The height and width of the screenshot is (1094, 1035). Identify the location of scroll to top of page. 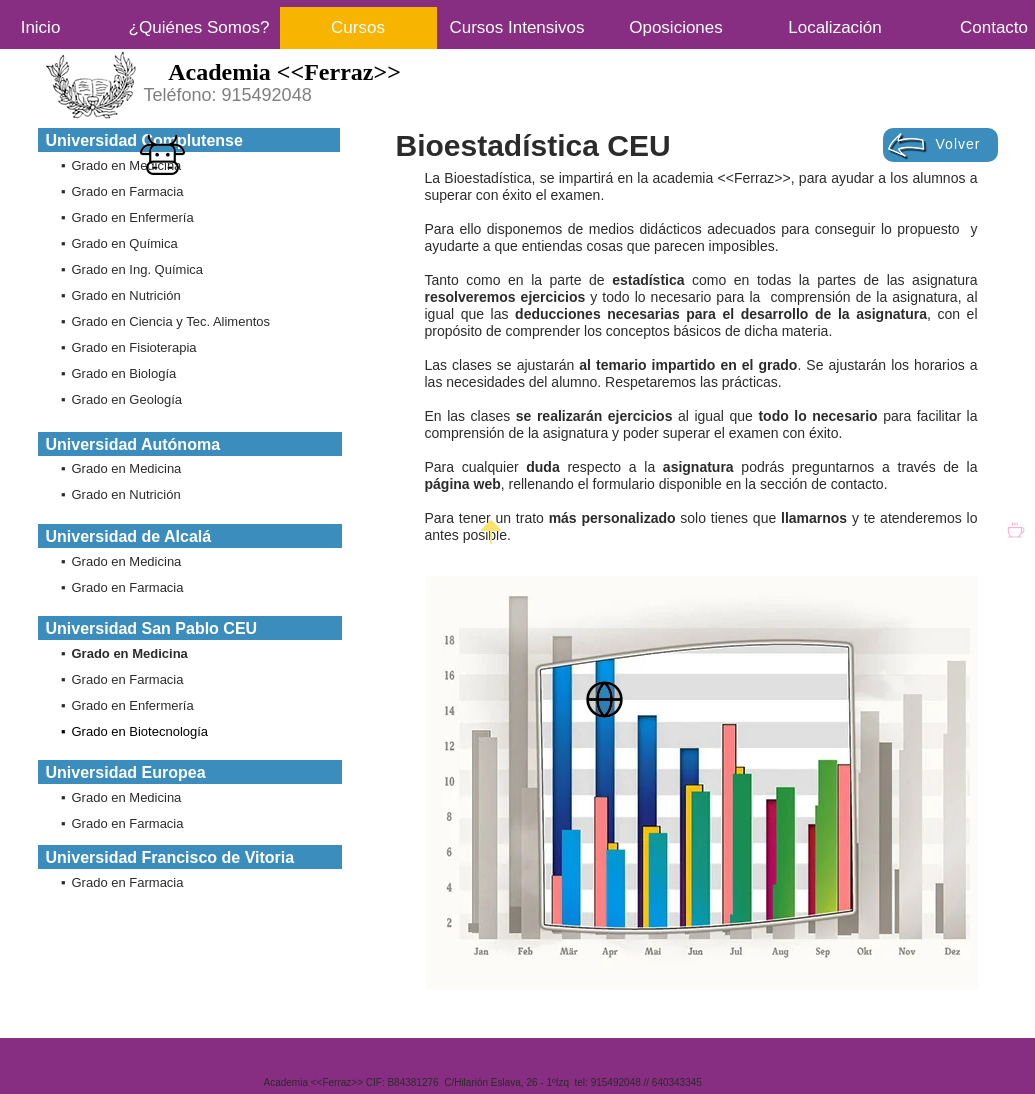
(491, 532).